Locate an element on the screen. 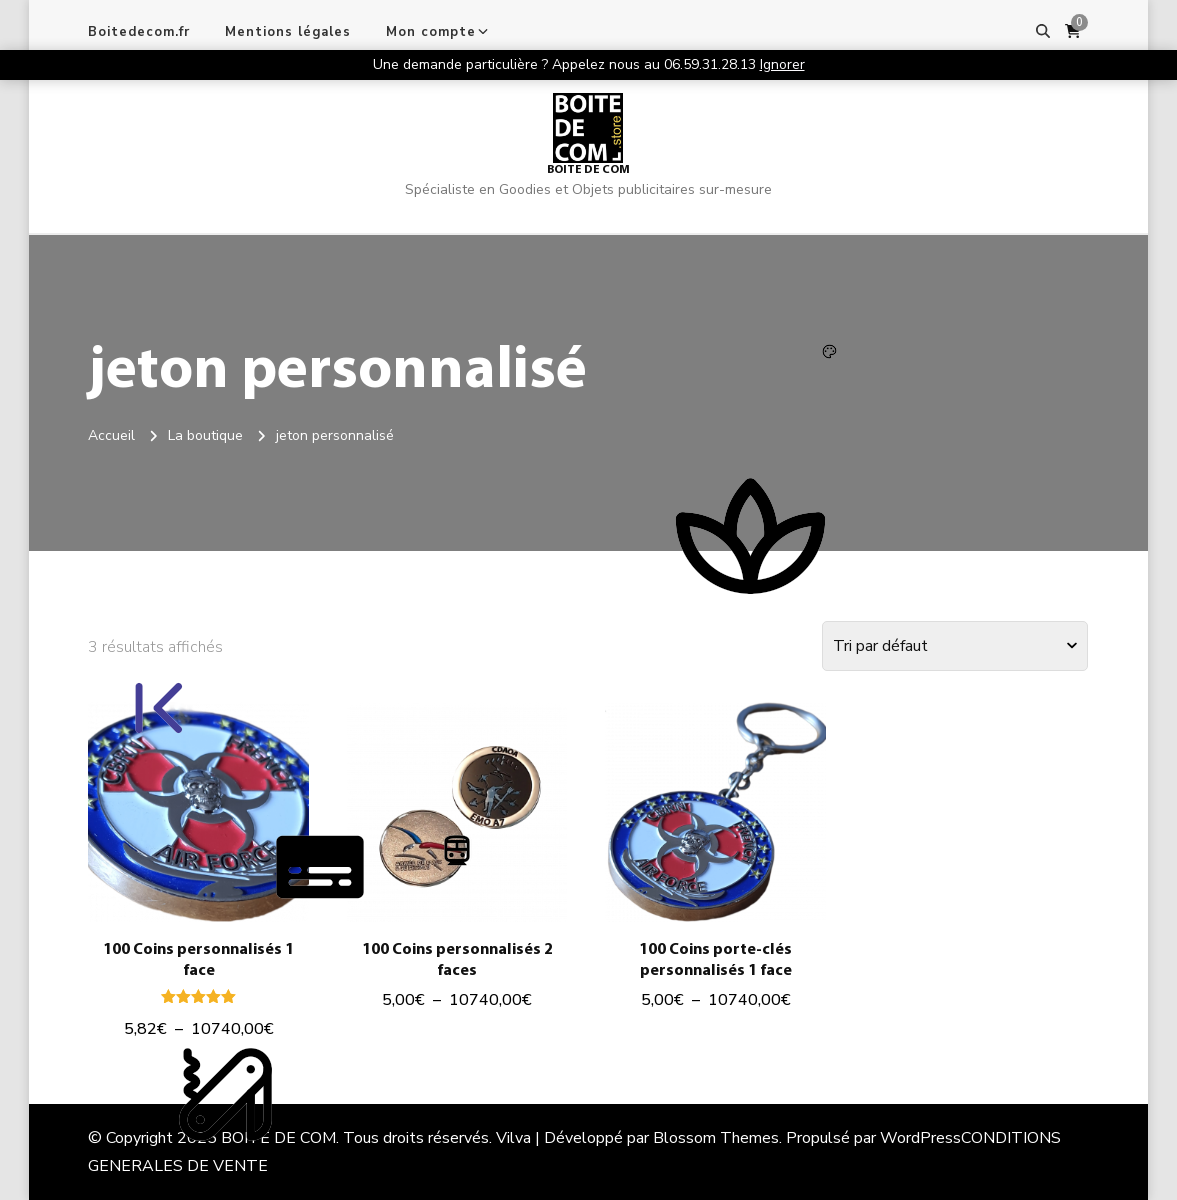 This screenshot has height=1200, width=1177. skip to beginning or first item is located at coordinates (157, 708).